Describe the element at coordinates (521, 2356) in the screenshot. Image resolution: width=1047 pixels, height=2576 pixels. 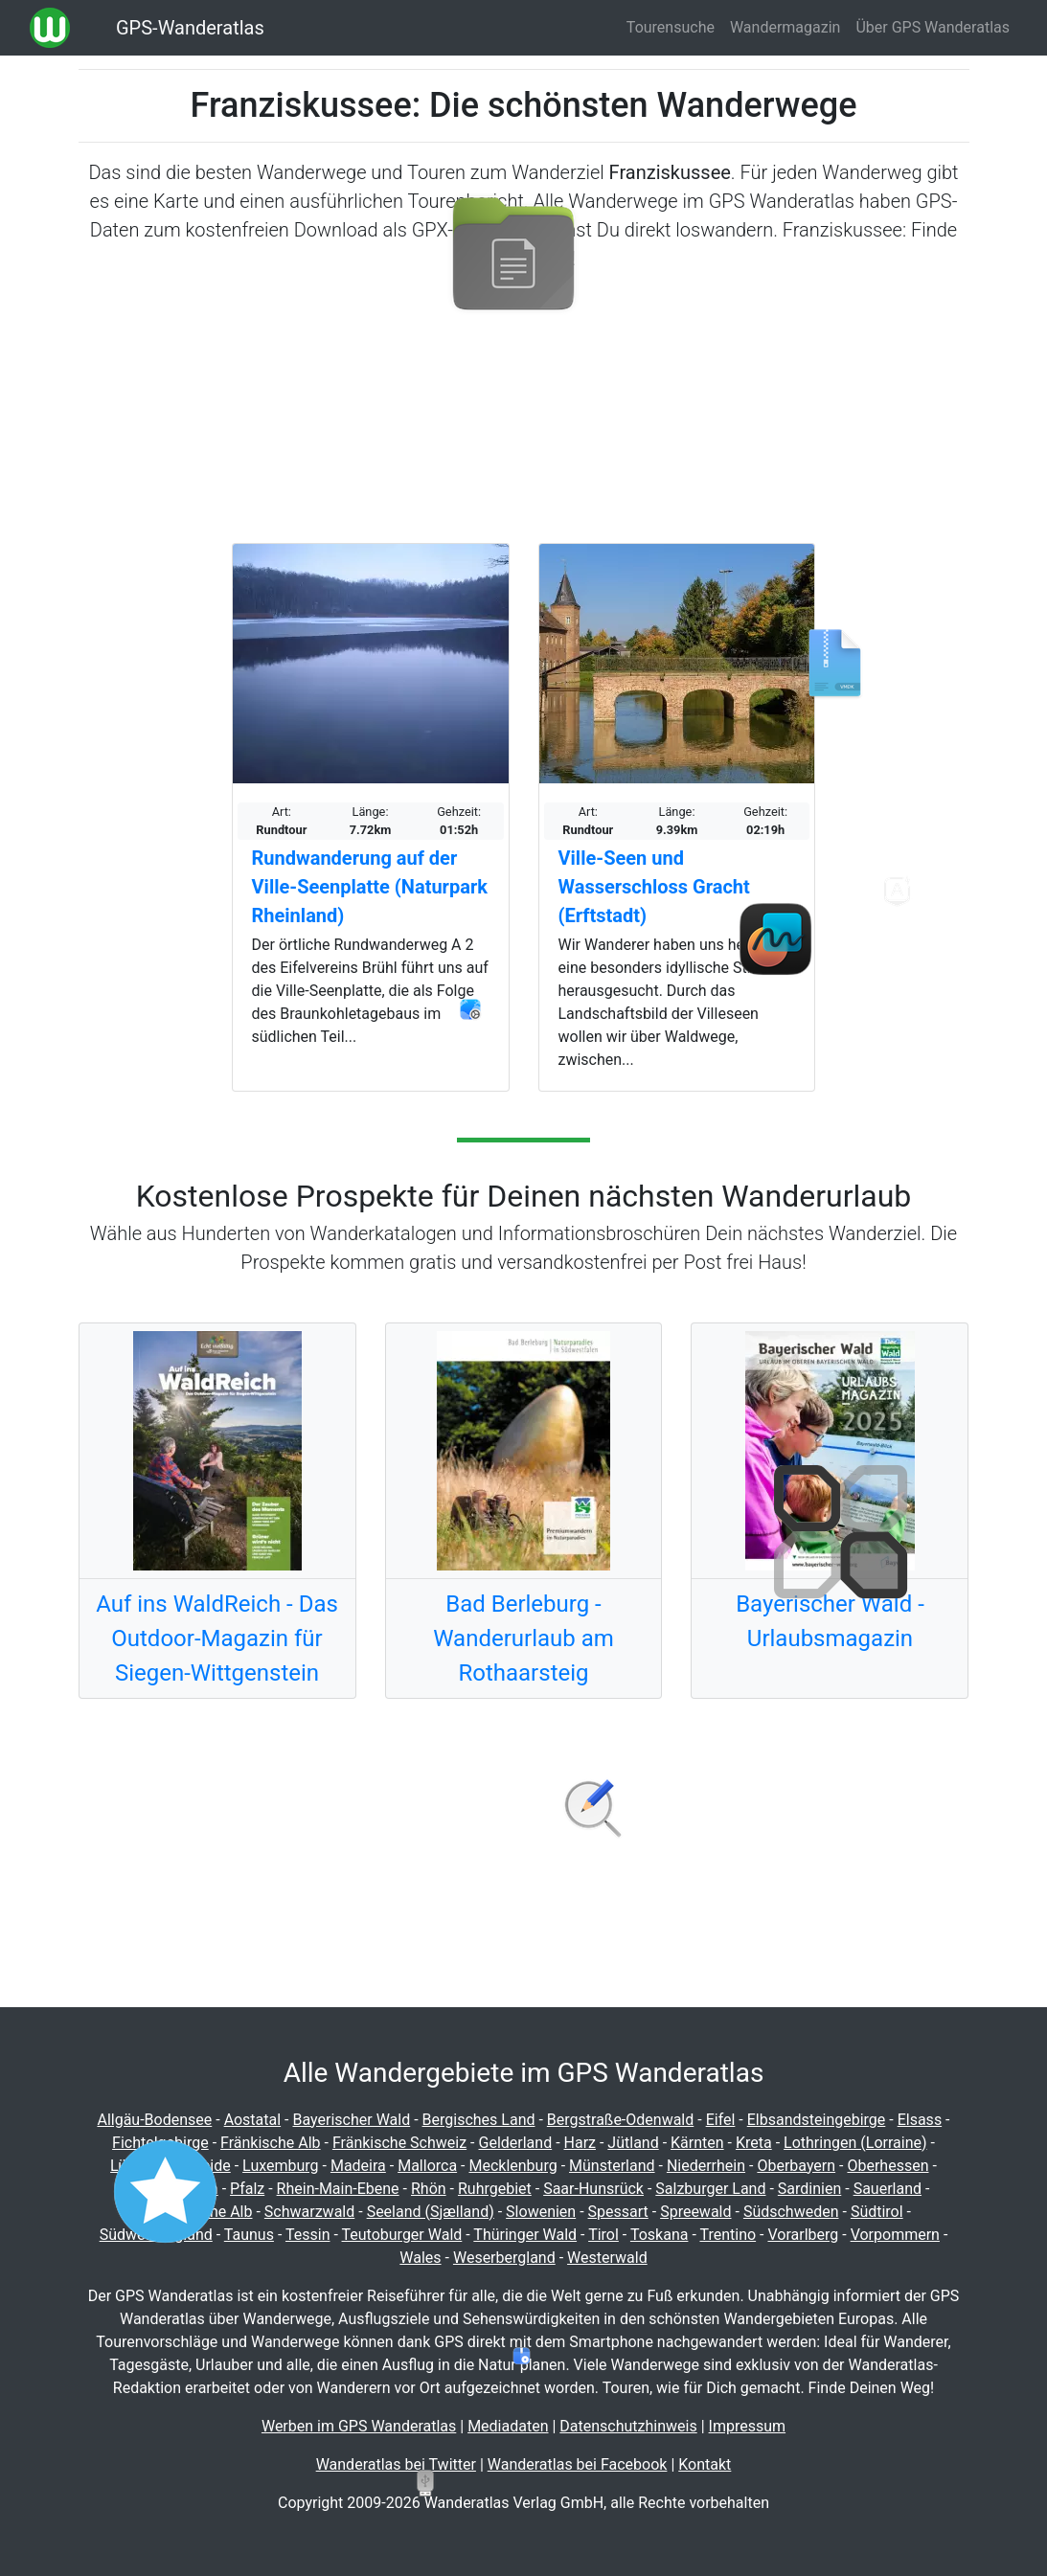
I see `access input source or keyboard layout settings` at that location.